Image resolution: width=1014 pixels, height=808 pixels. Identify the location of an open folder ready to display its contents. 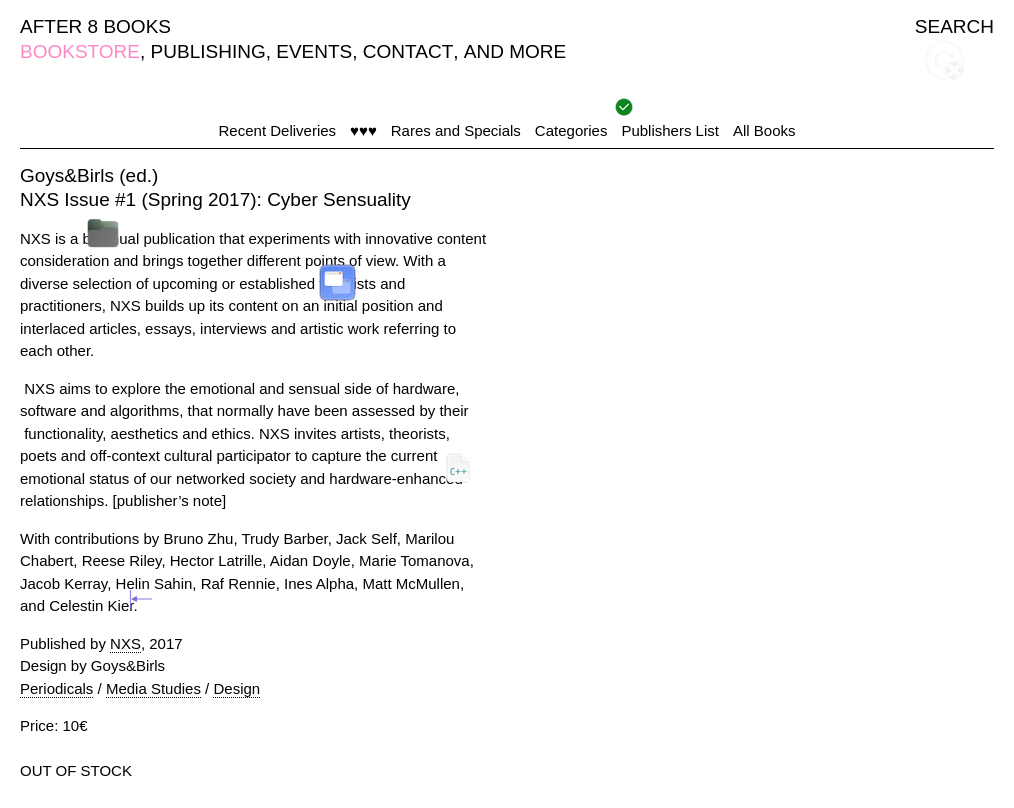
(103, 233).